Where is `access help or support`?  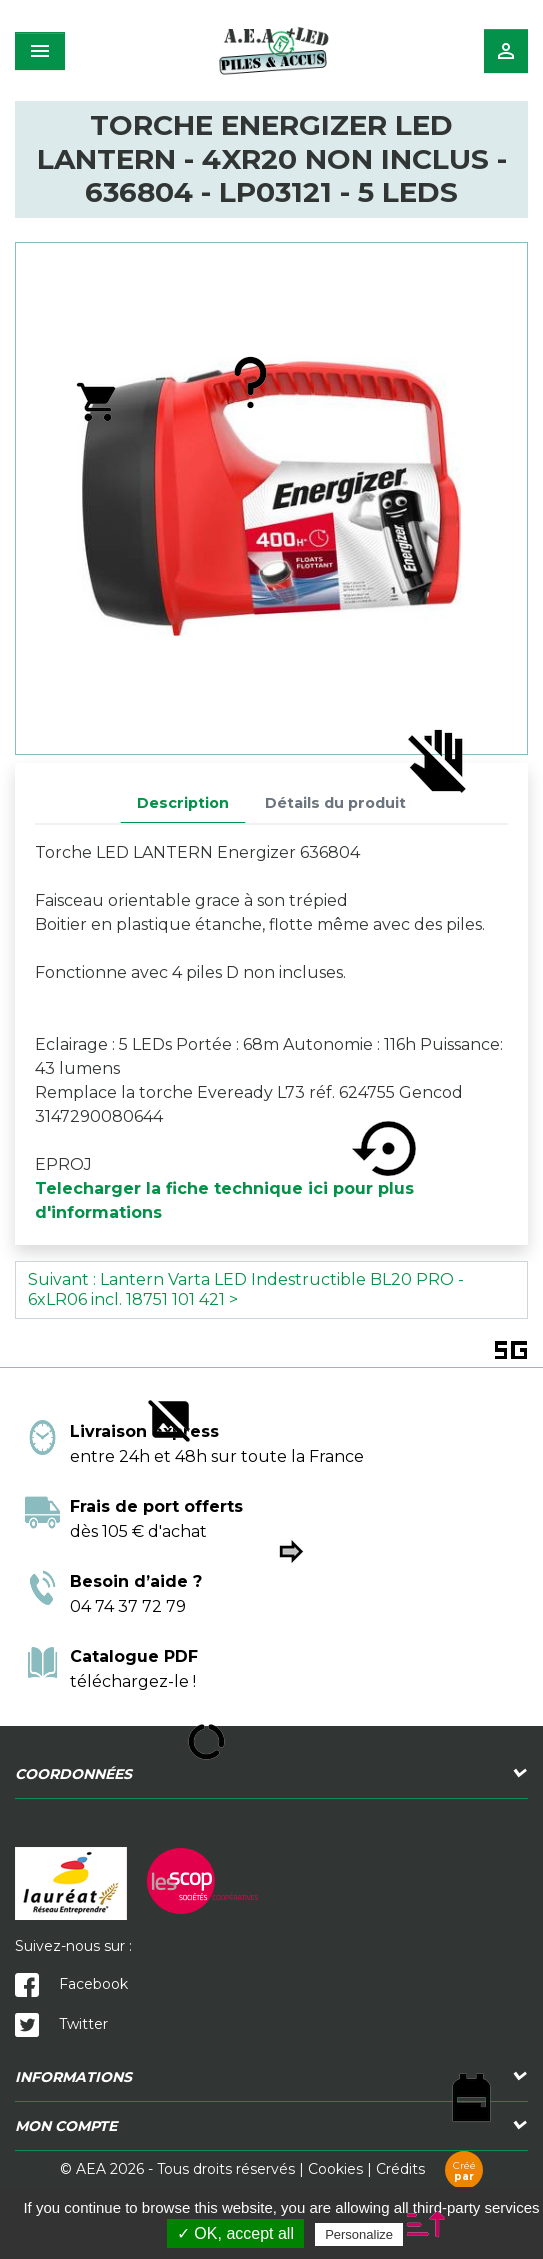
access help or support is located at coordinates (250, 382).